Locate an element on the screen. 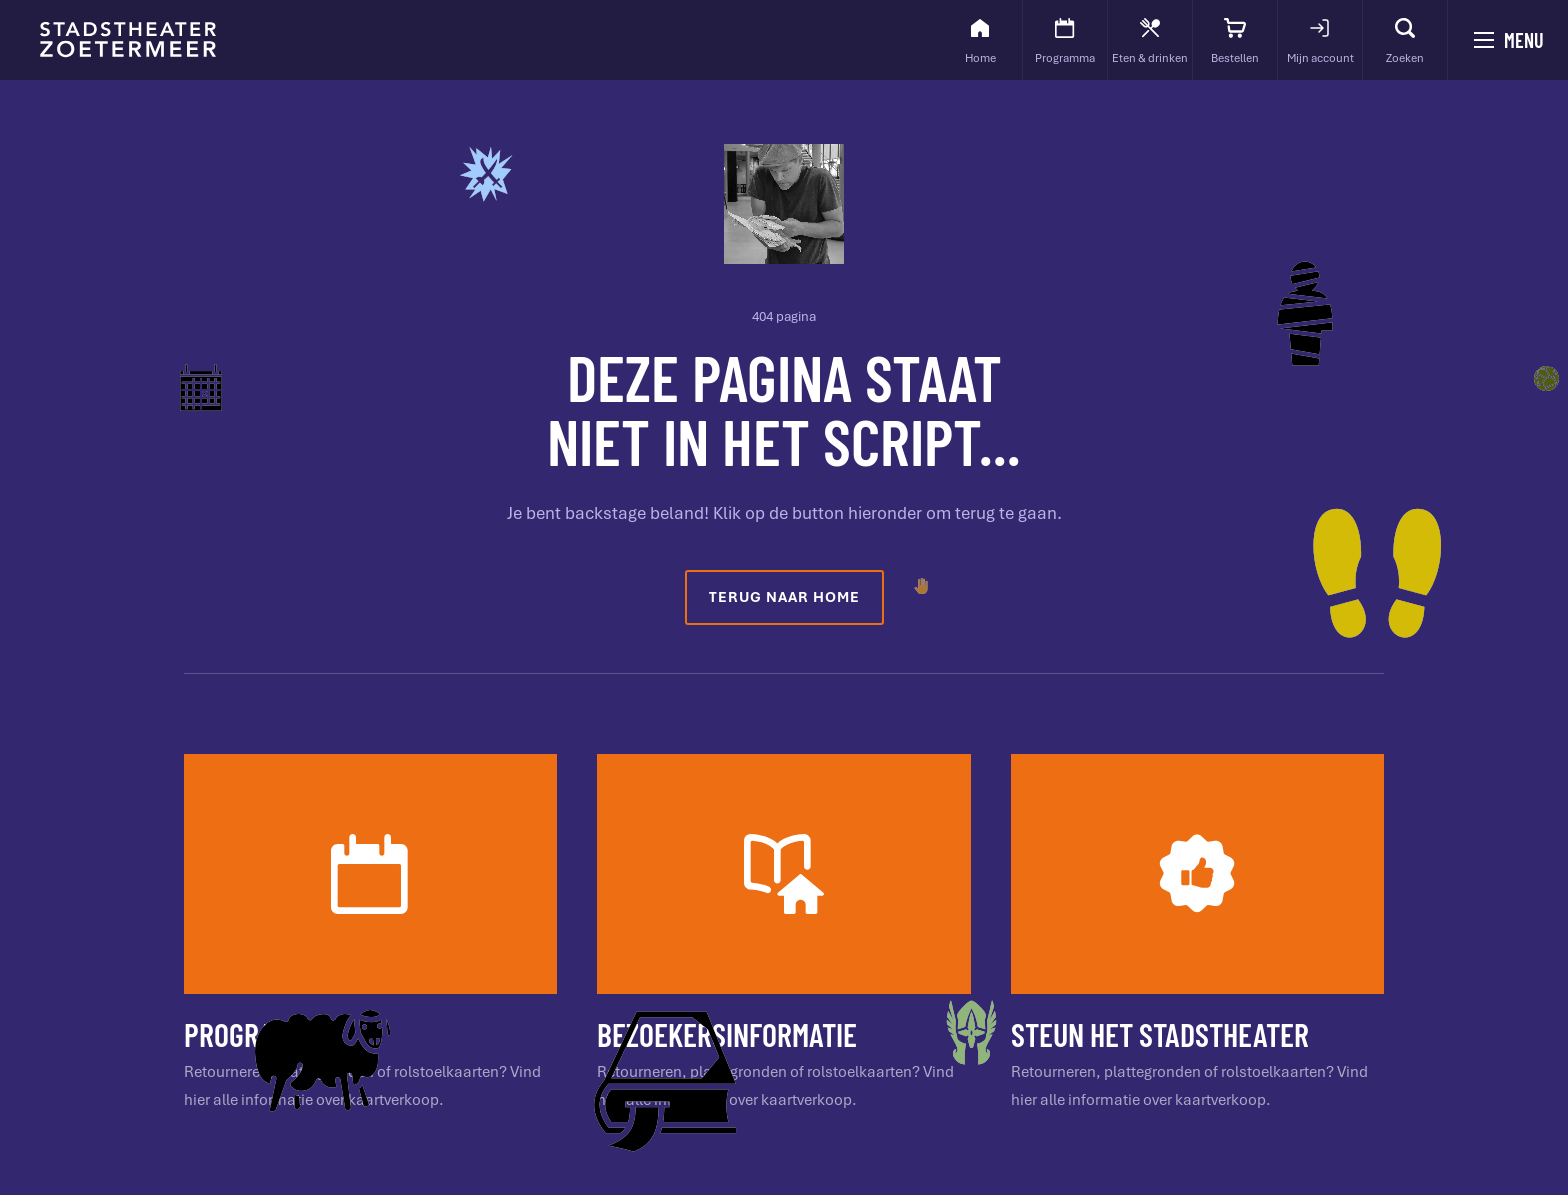 The height and width of the screenshot is (1195, 1568). farm animal or livestock category in a game is located at coordinates (321, 1056).